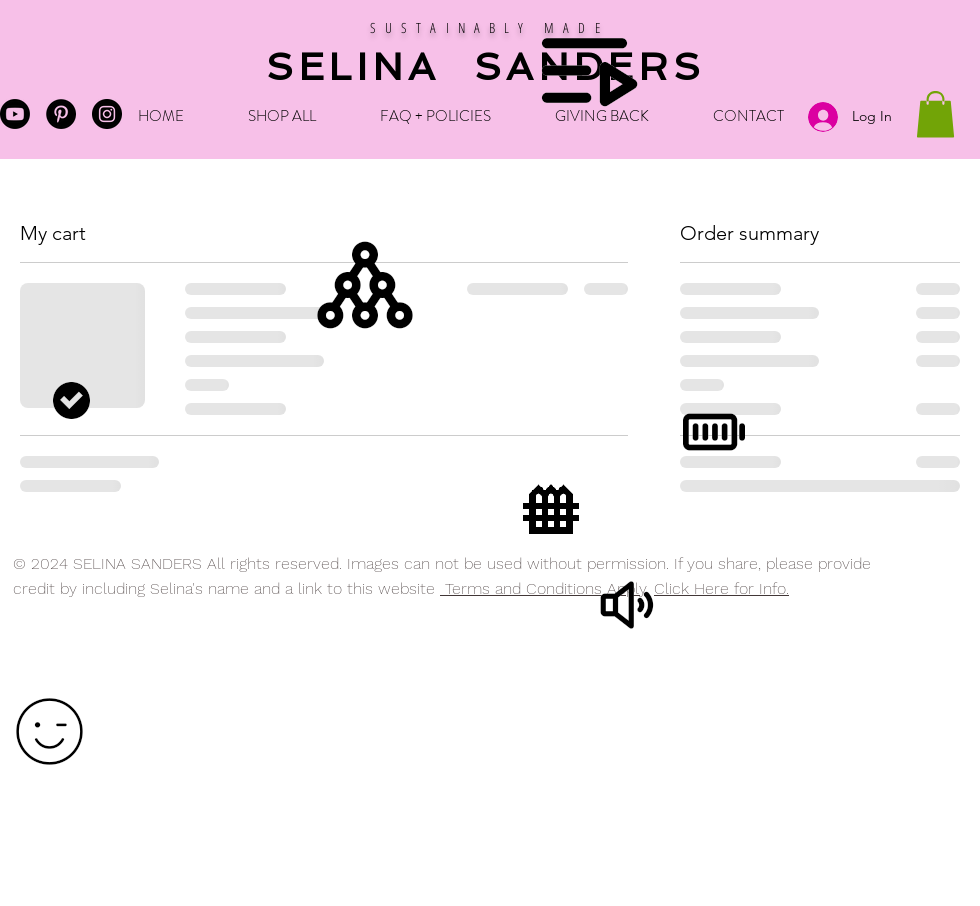 The image size is (980, 906). Describe the element at coordinates (49, 731) in the screenshot. I see `insert a winking emoji or emoticon` at that location.